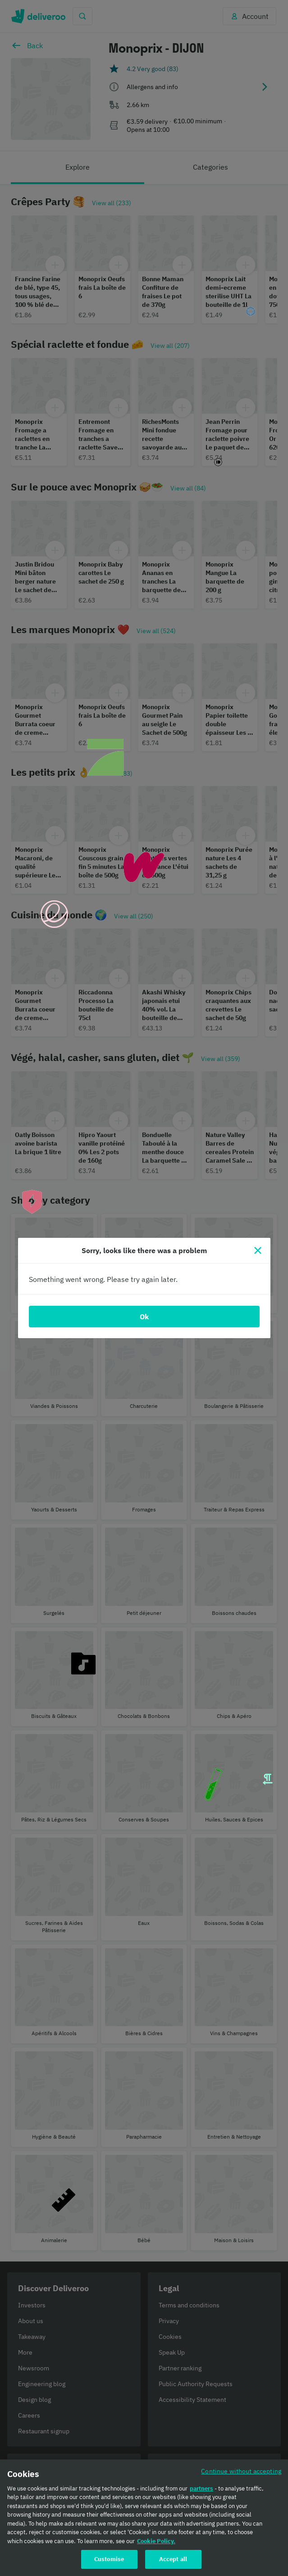 The image size is (288, 2576). I want to click on open pushbullet app, so click(218, 462).